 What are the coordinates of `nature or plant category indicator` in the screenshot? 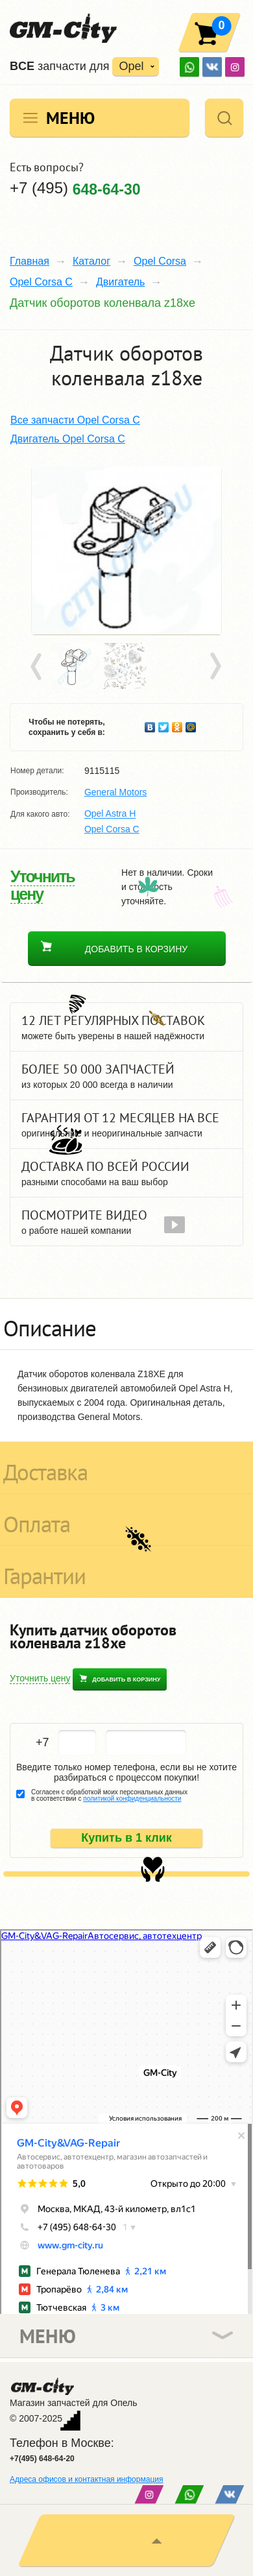 It's located at (149, 886).